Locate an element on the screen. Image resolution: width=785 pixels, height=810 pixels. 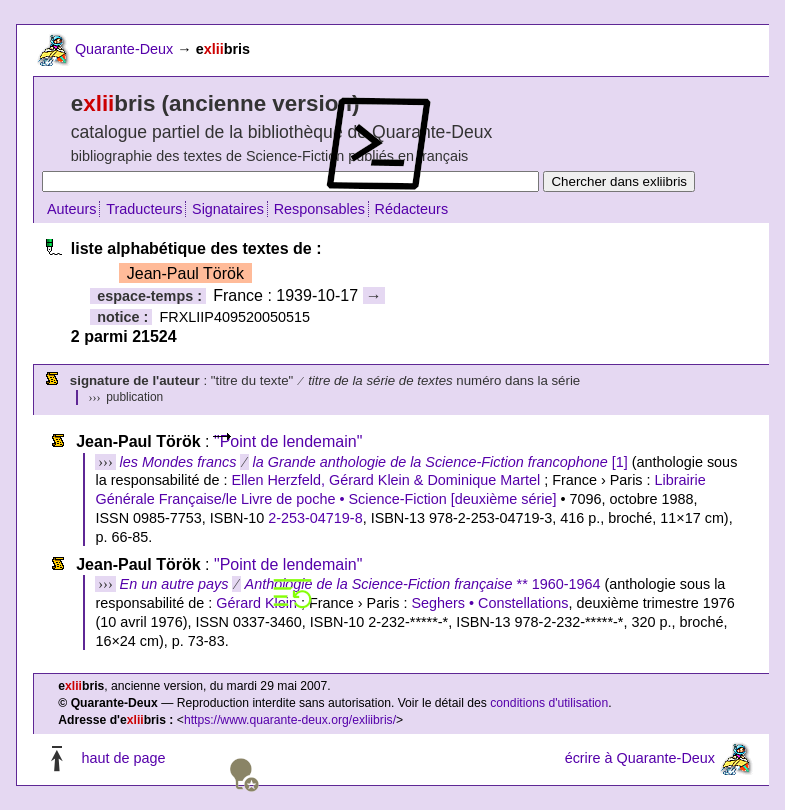
restart the current debug frame is located at coordinates (292, 592).